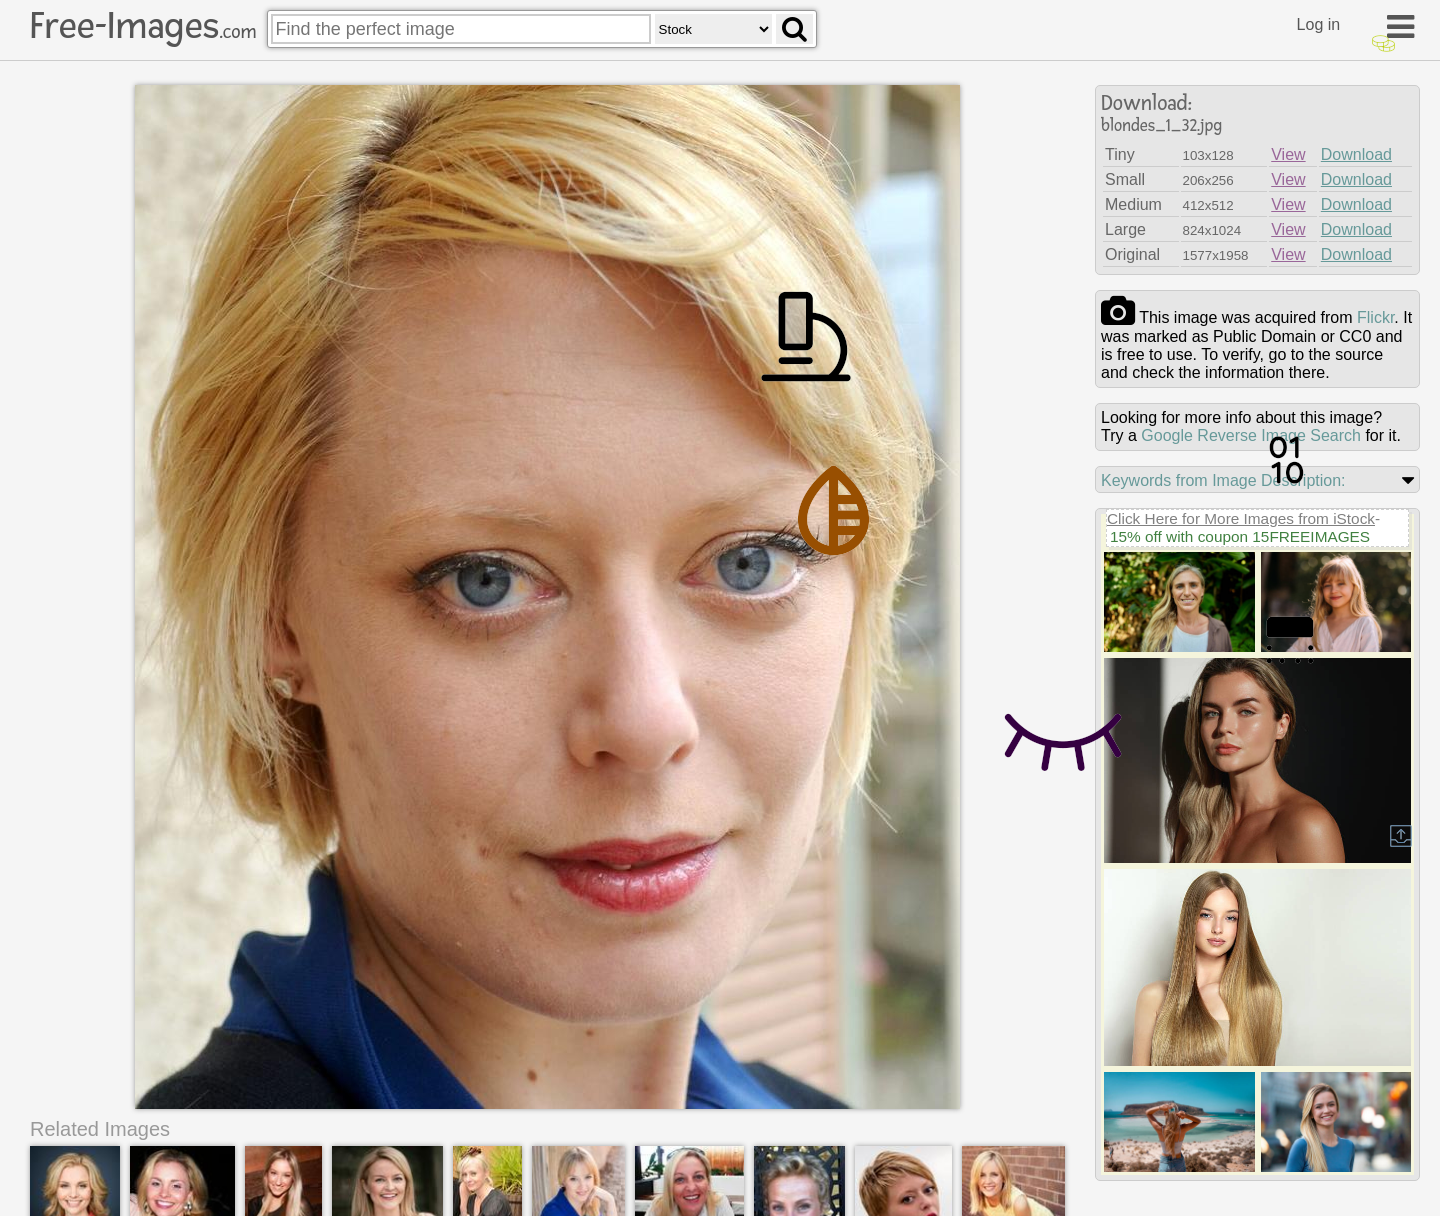  What do you see at coordinates (1286, 460) in the screenshot?
I see `view or edit binary data` at bounding box center [1286, 460].